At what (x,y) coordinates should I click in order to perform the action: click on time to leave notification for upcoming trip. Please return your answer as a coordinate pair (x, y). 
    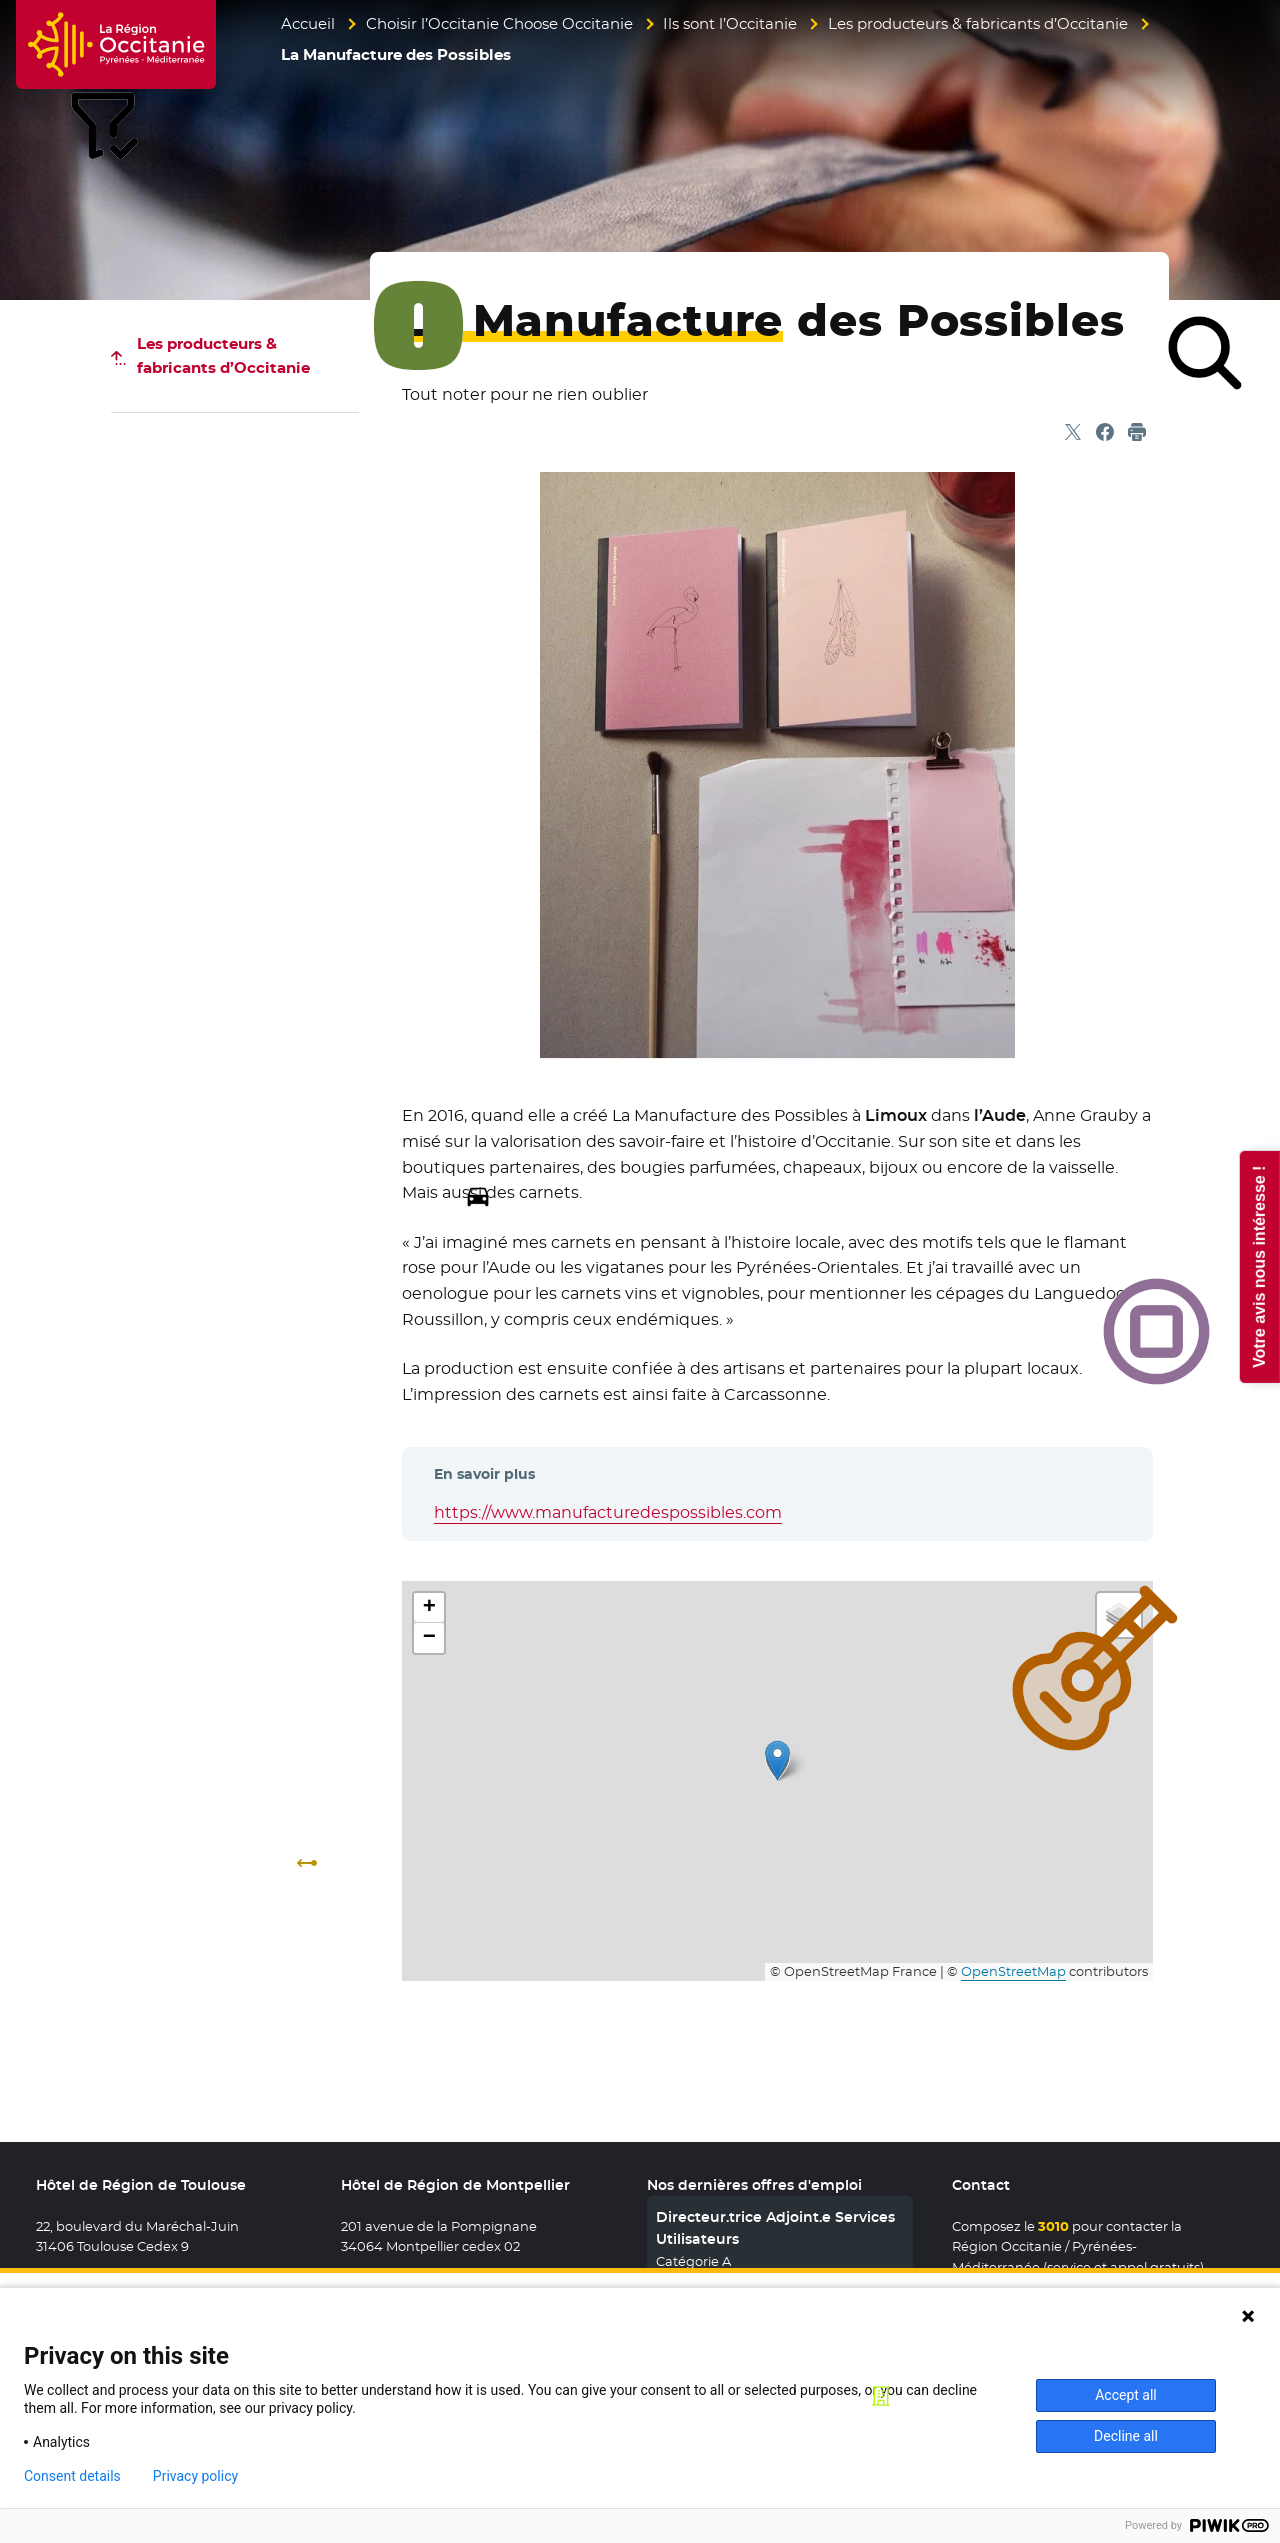
    Looking at the image, I should click on (478, 1197).